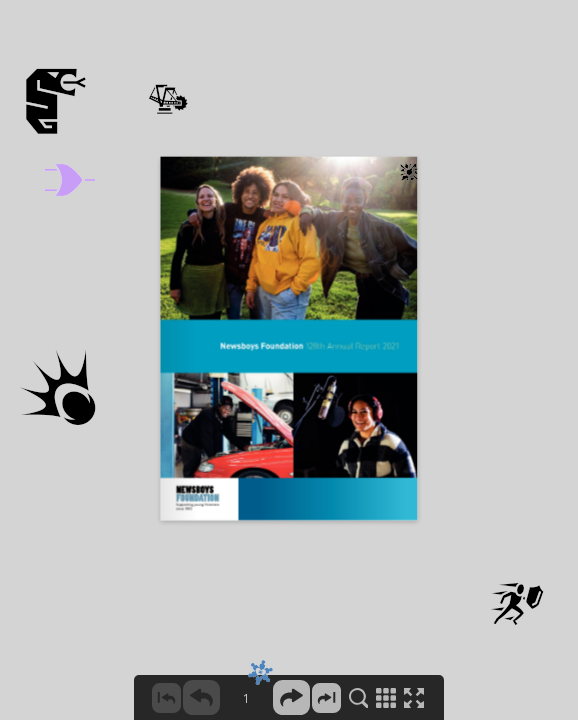 This screenshot has height=720, width=578. What do you see at coordinates (168, 98) in the screenshot?
I see `bucket wheel excavator machinery icon` at bounding box center [168, 98].